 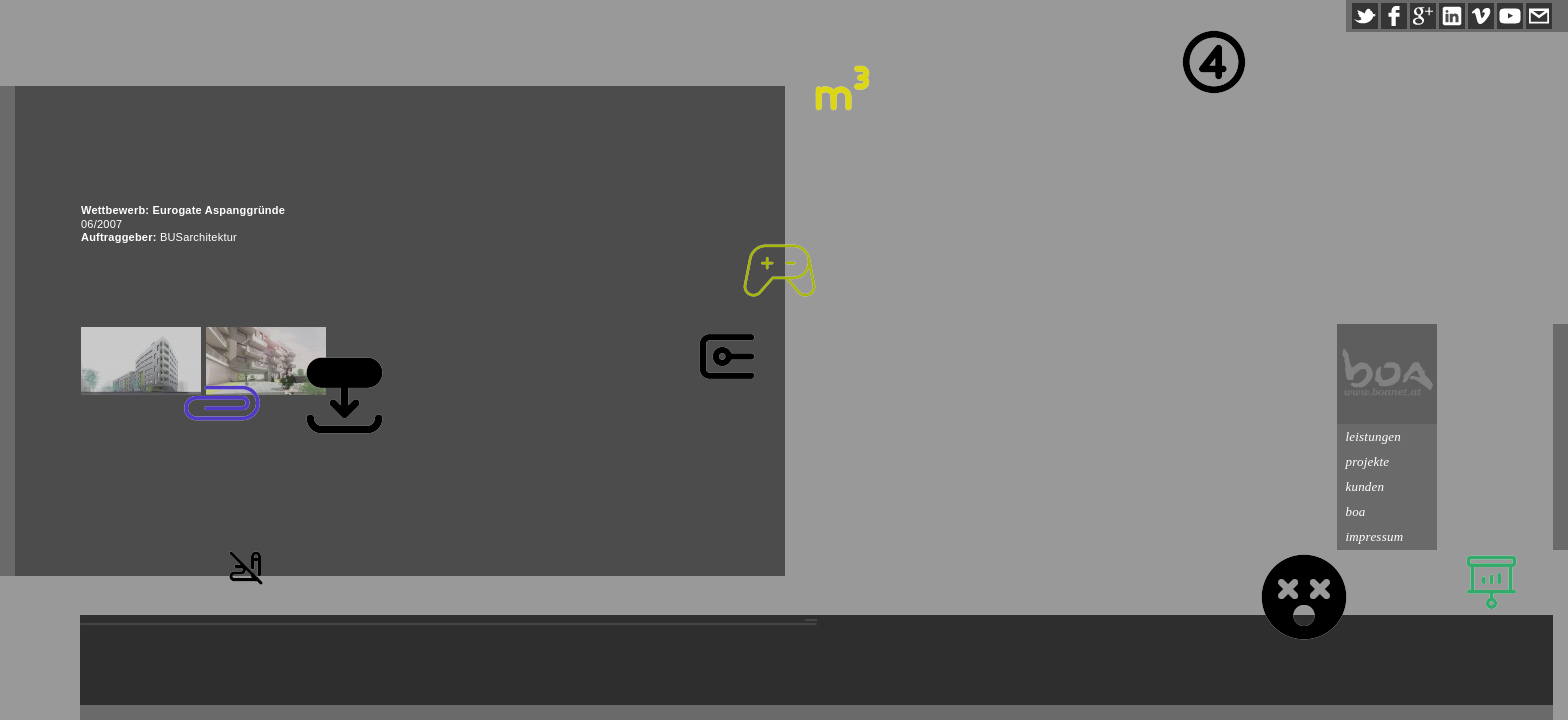 What do you see at coordinates (725, 356) in the screenshot?
I see `access your wallet or payment methods` at bounding box center [725, 356].